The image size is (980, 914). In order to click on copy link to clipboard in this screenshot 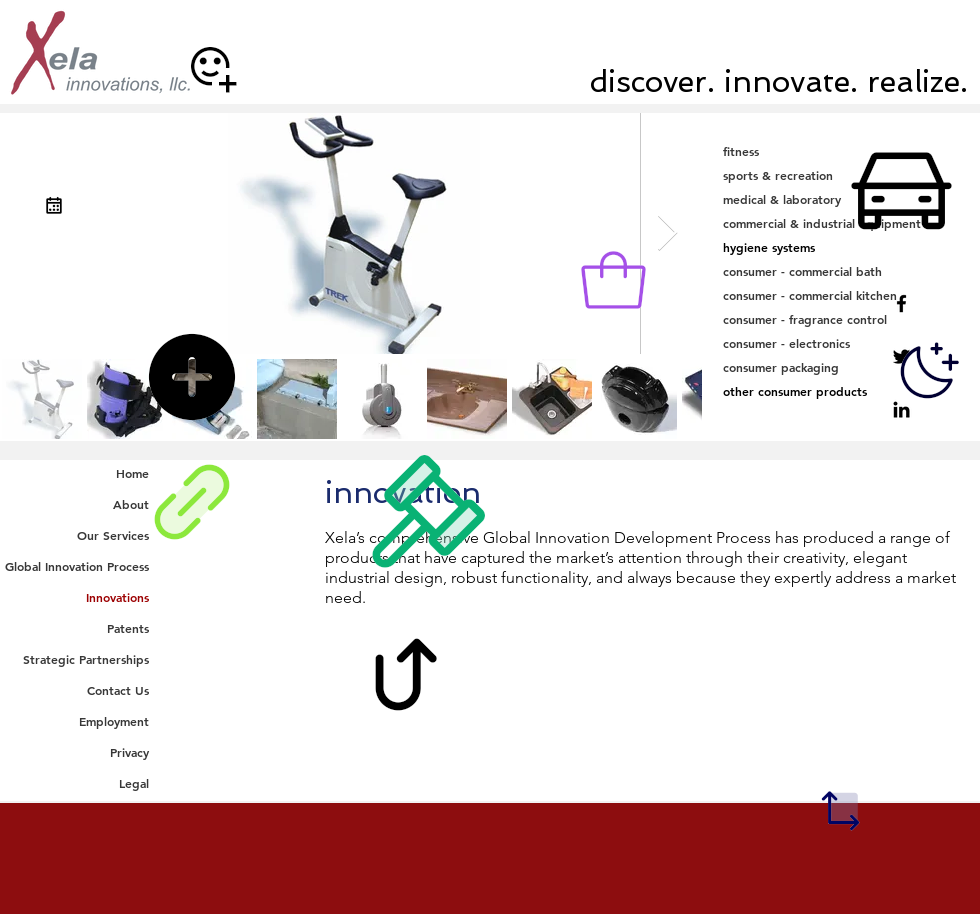, I will do `click(192, 502)`.